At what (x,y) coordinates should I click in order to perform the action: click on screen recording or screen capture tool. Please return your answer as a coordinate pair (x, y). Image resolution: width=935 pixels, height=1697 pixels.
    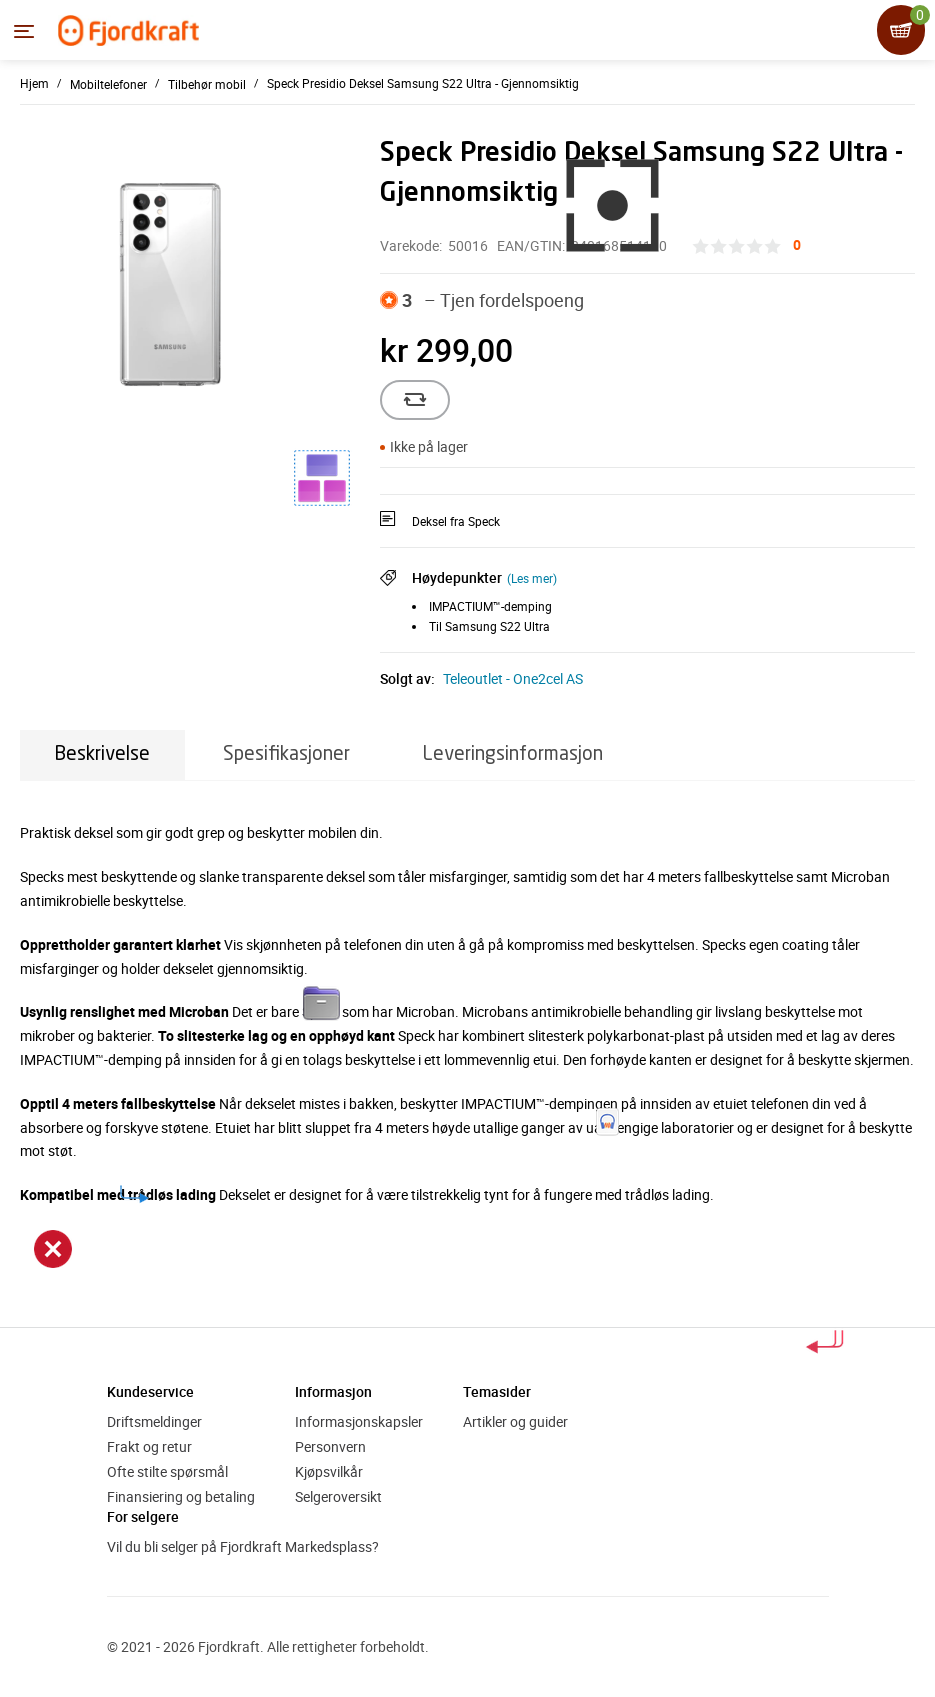
    Looking at the image, I should click on (612, 205).